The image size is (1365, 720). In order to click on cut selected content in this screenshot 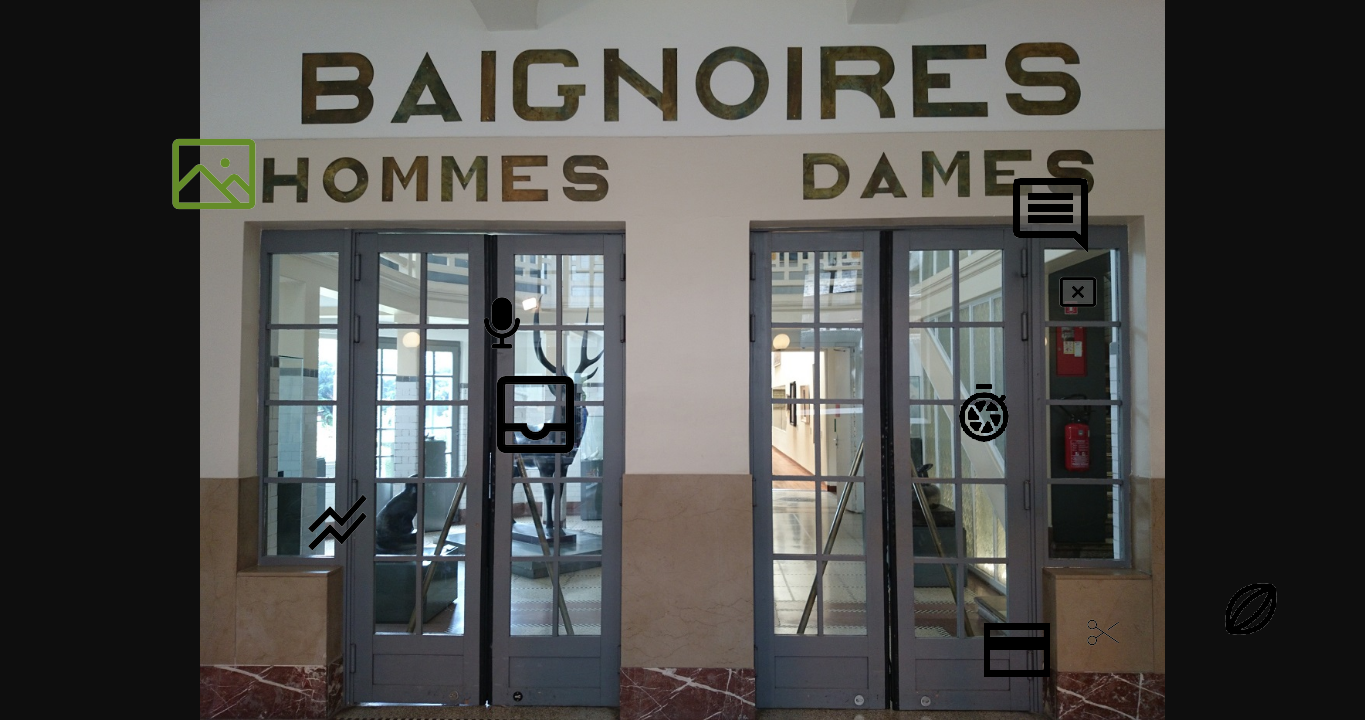, I will do `click(1102, 632)`.